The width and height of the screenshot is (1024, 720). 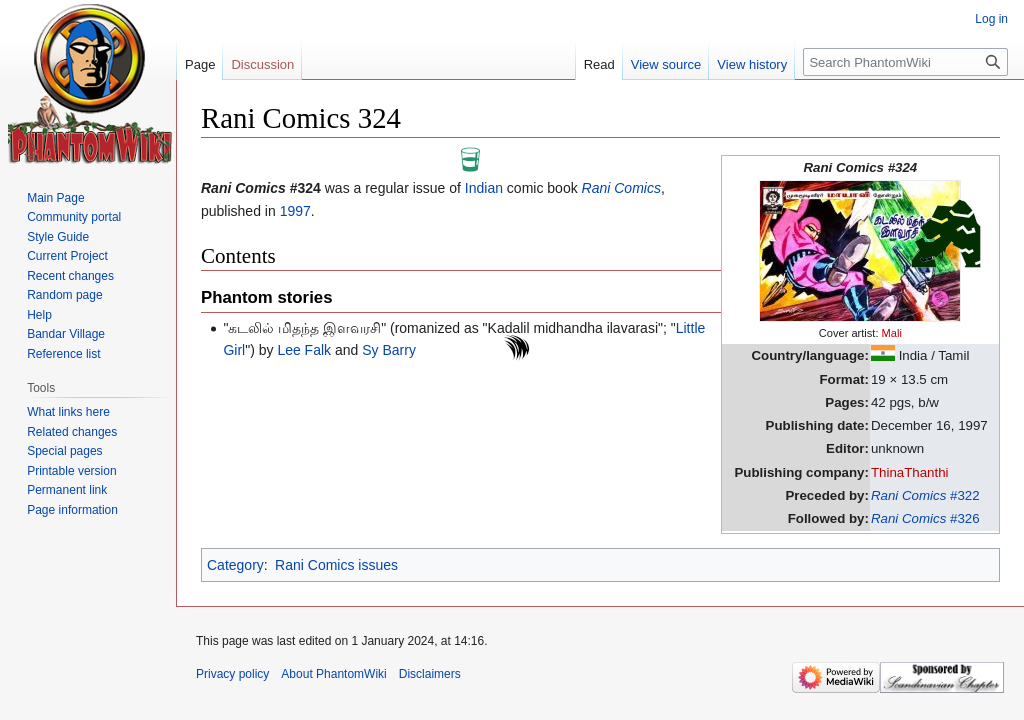 I want to click on enter a cave or underground area, so click(x=946, y=233).